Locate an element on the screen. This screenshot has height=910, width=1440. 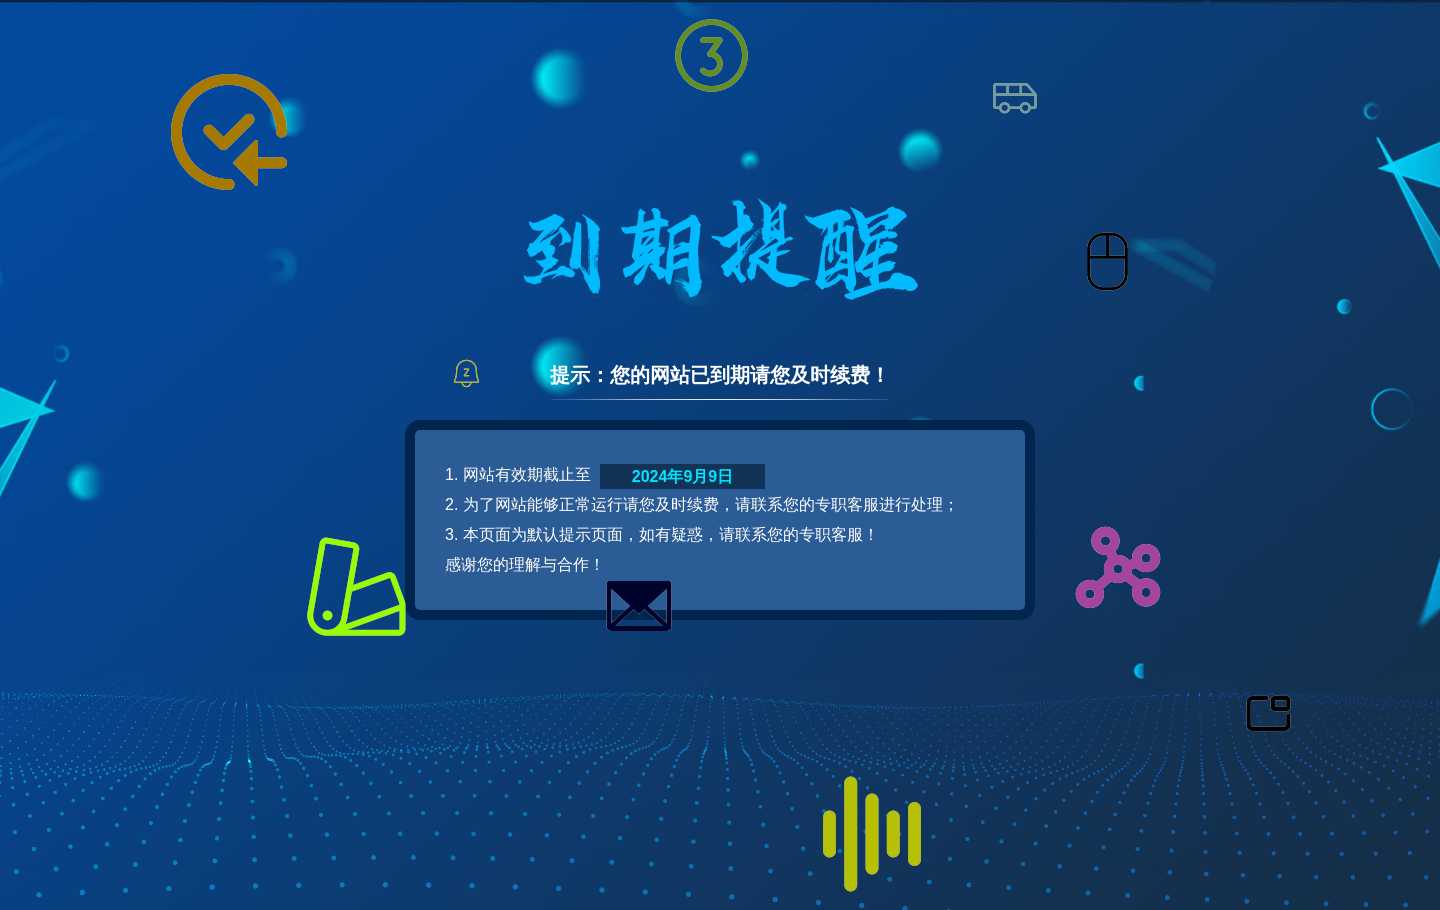
indicates a tracked issue has been closed and completed is located at coordinates (229, 132).